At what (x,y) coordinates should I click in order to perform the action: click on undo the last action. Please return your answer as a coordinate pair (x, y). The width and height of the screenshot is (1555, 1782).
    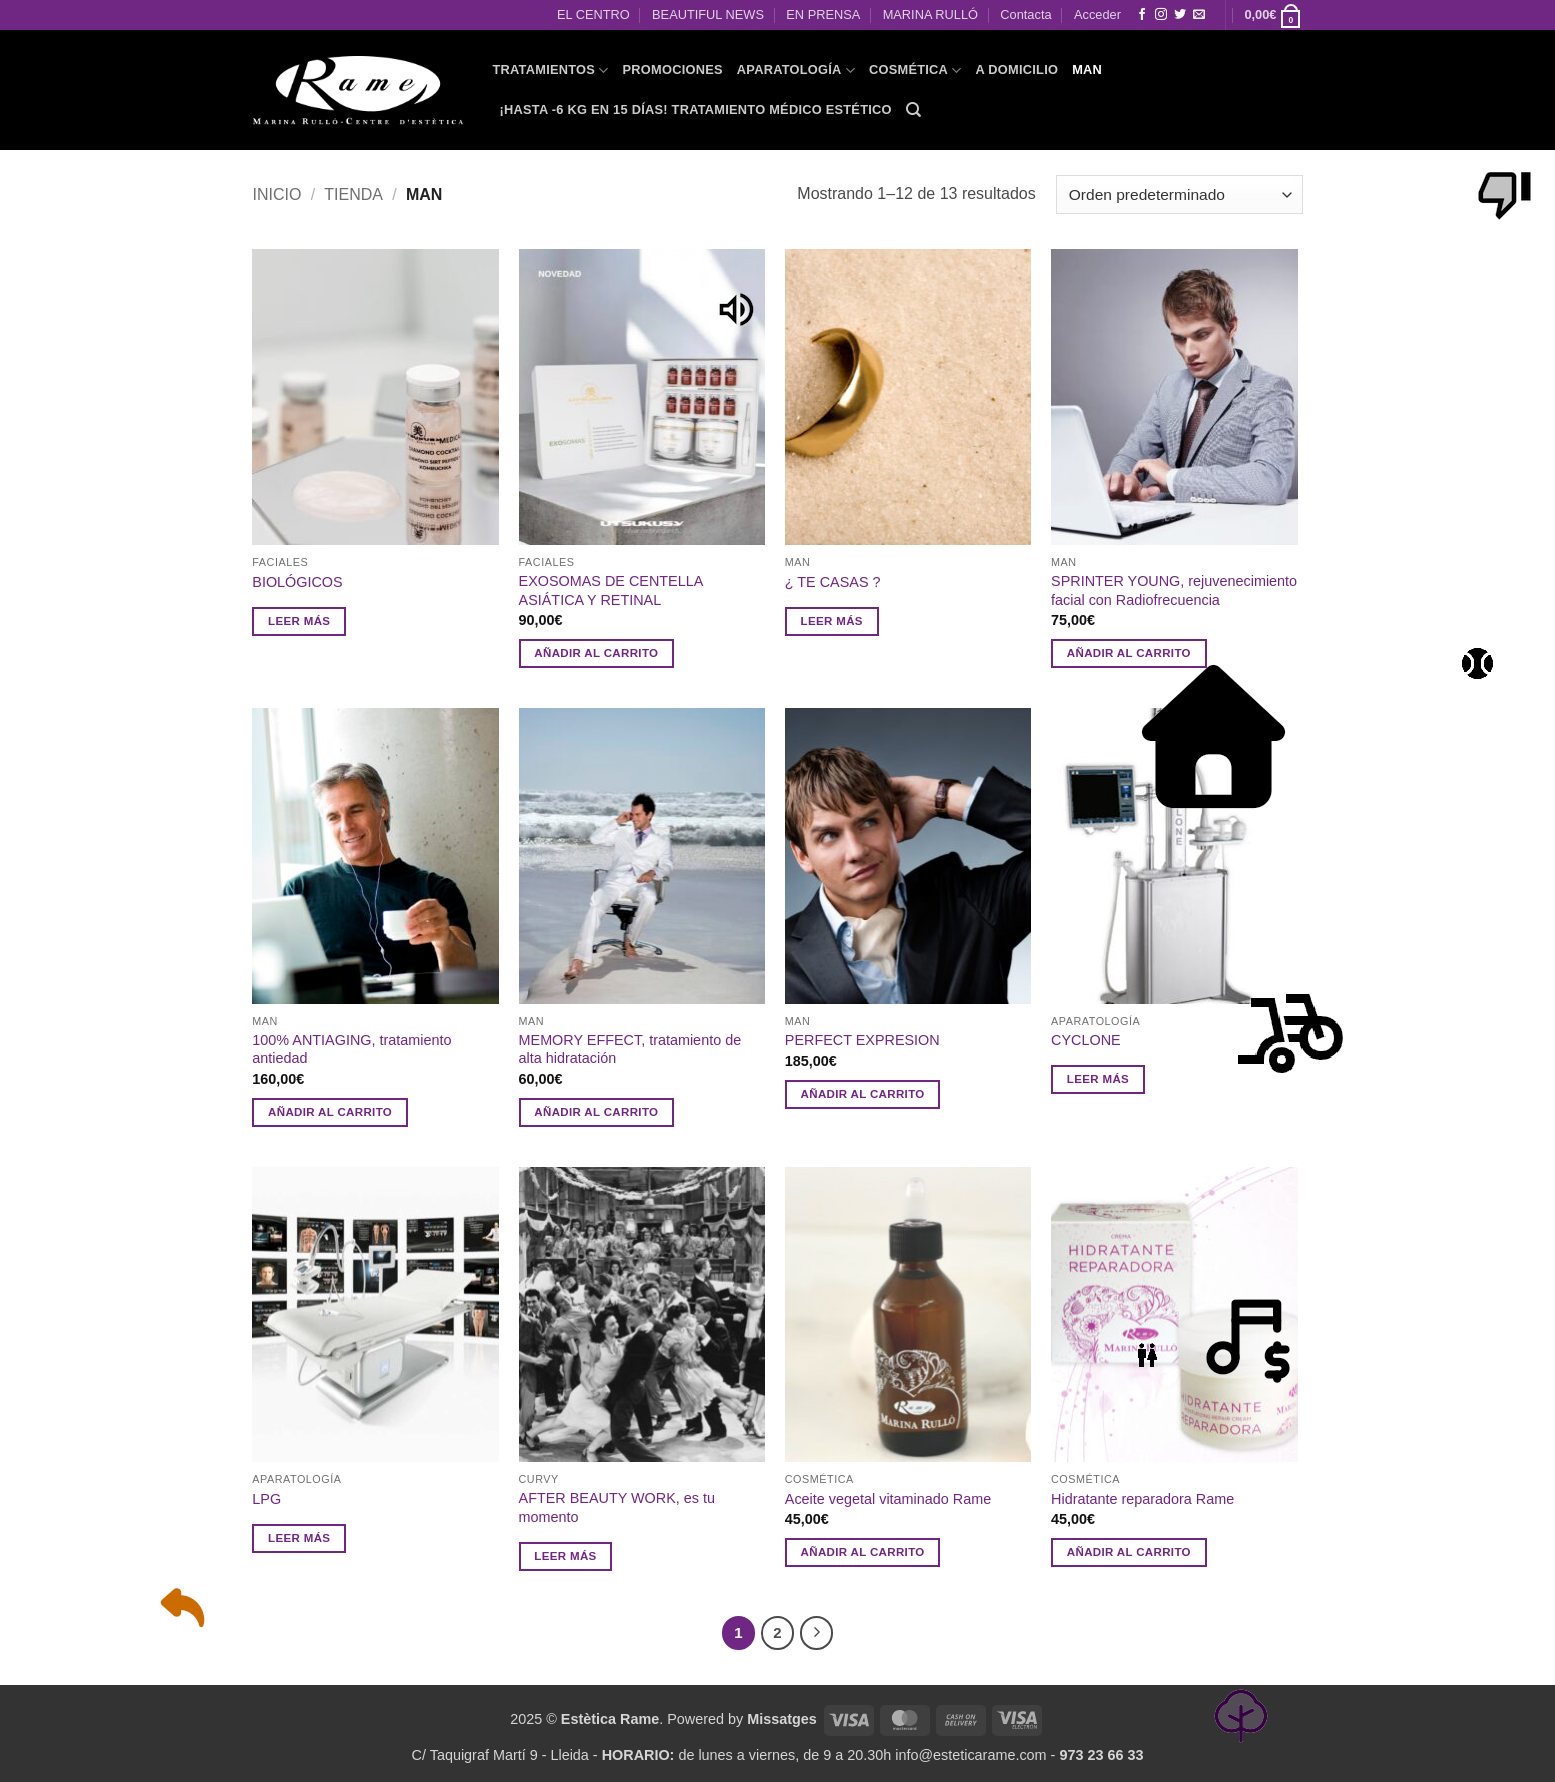
    Looking at the image, I should click on (182, 1606).